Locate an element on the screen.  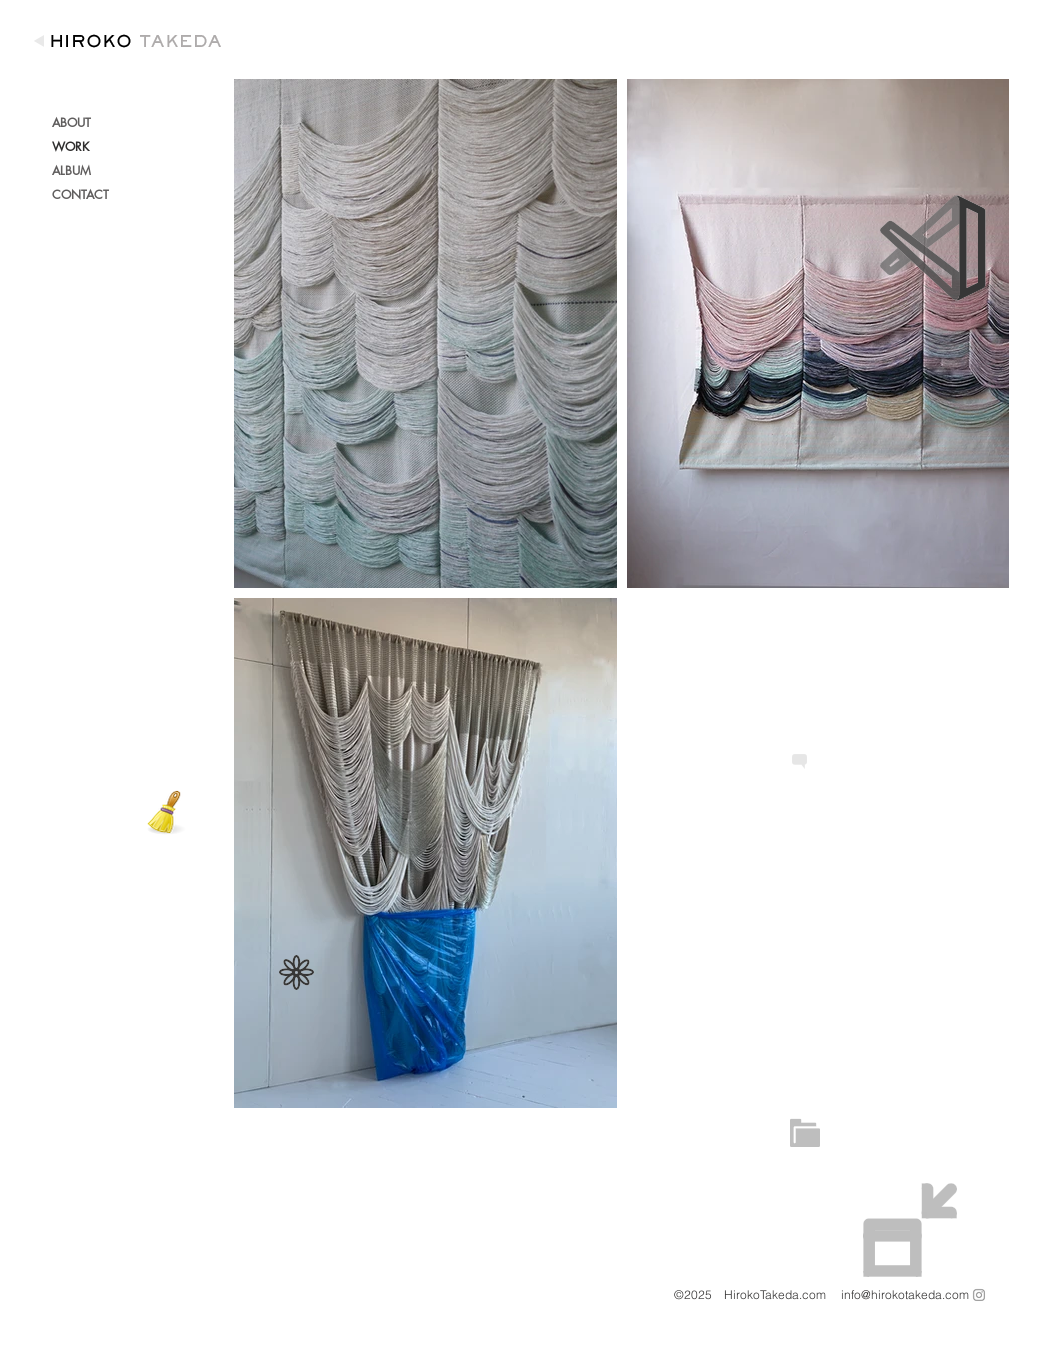
open budgie window shuffler workspace manager is located at coordinates (296, 972).